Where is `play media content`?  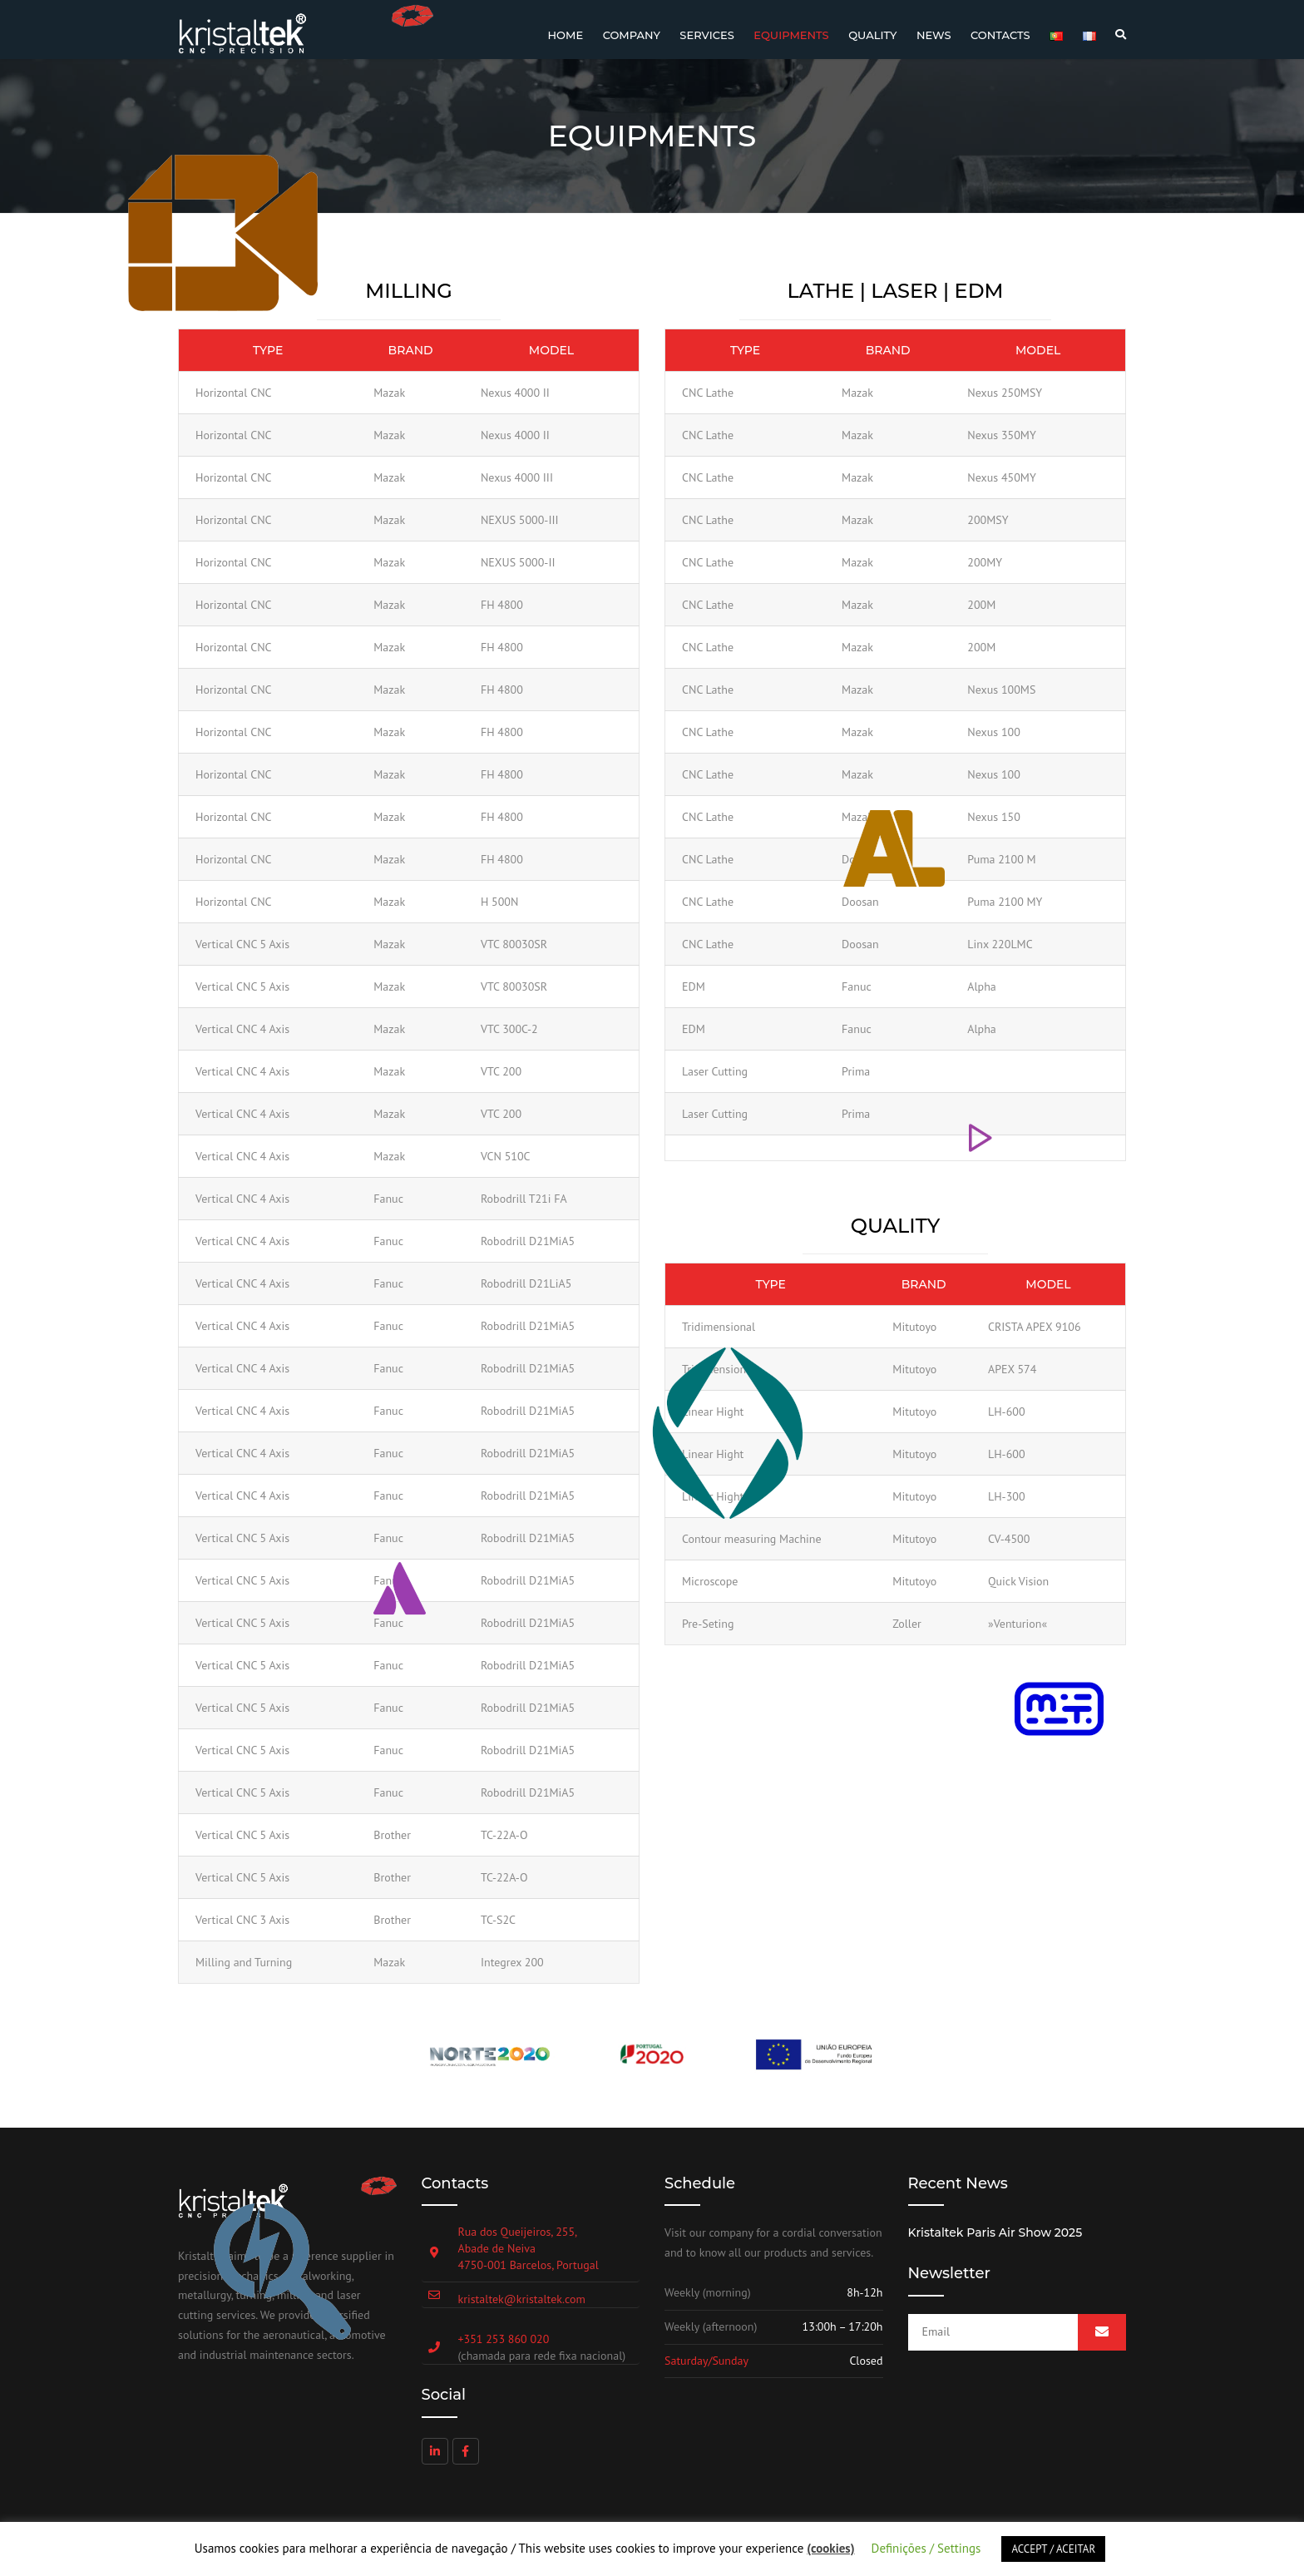
play media content is located at coordinates (978, 1138).